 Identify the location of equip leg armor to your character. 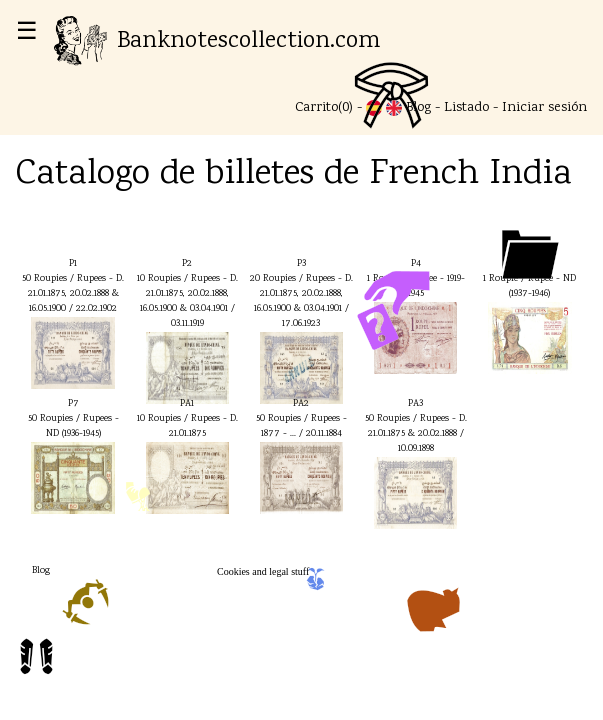
(36, 656).